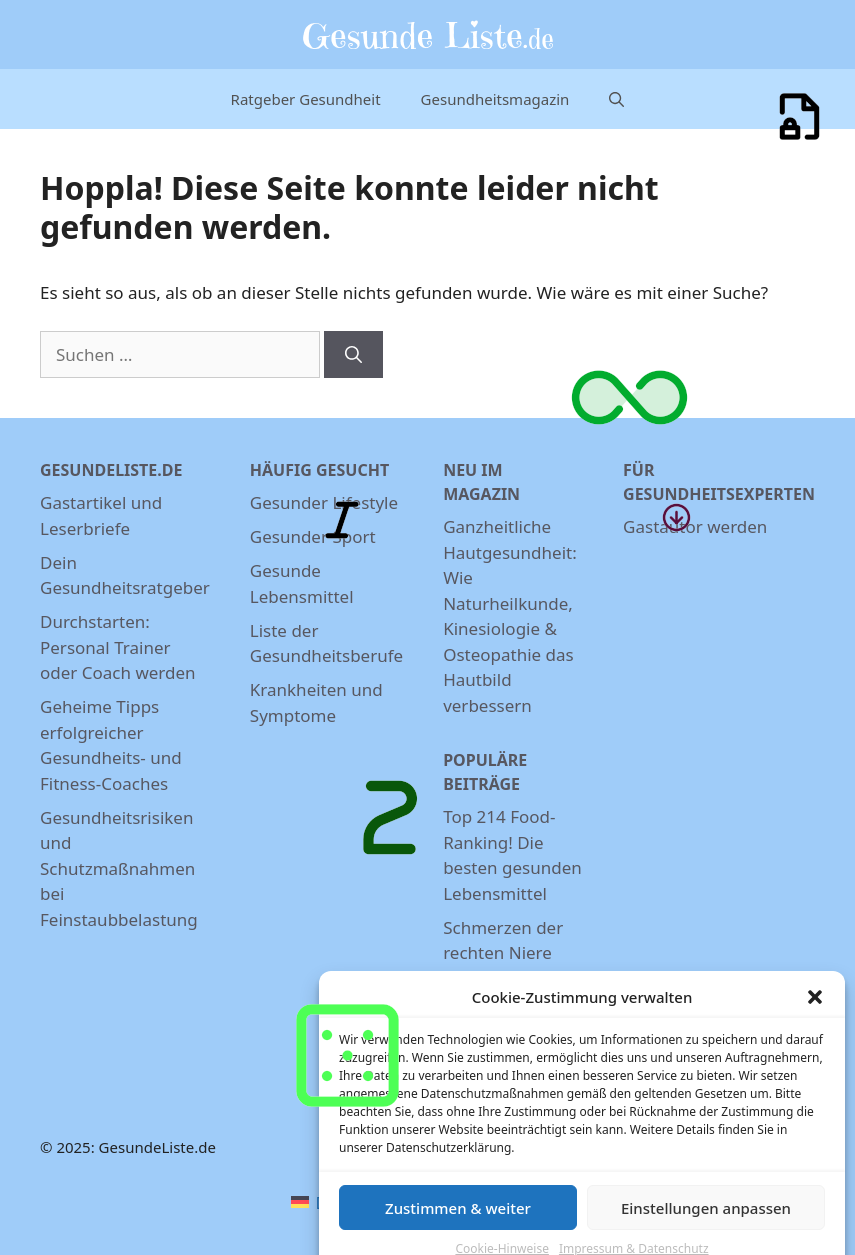 The height and width of the screenshot is (1255, 855). Describe the element at coordinates (676, 517) in the screenshot. I see `download file or content` at that location.